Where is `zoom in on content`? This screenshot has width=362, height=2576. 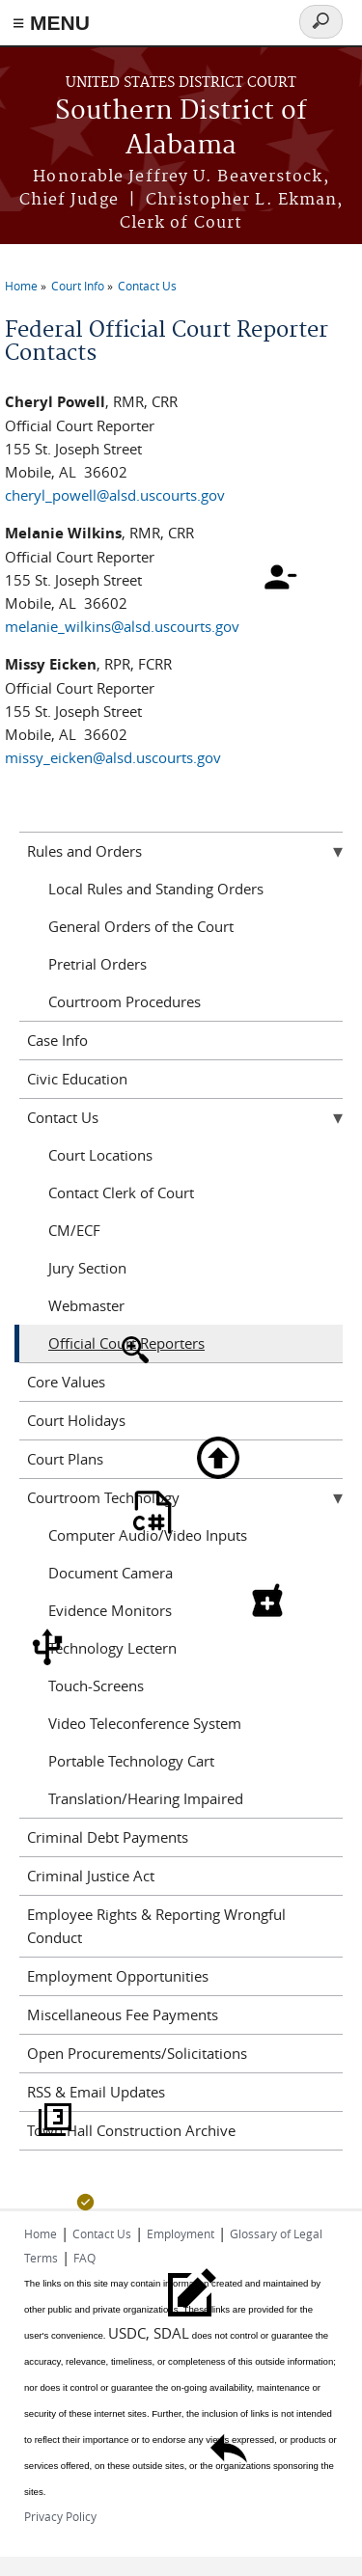
zoom in on content is located at coordinates (135, 1350).